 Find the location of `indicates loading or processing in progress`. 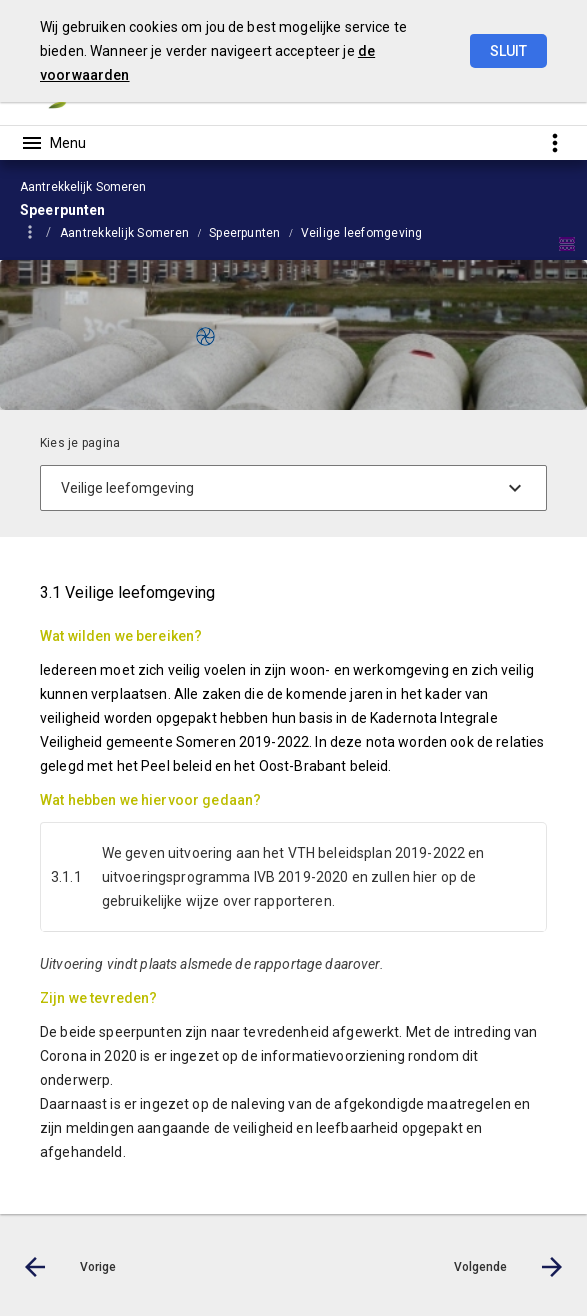

indicates loading or processing in progress is located at coordinates (205, 336).